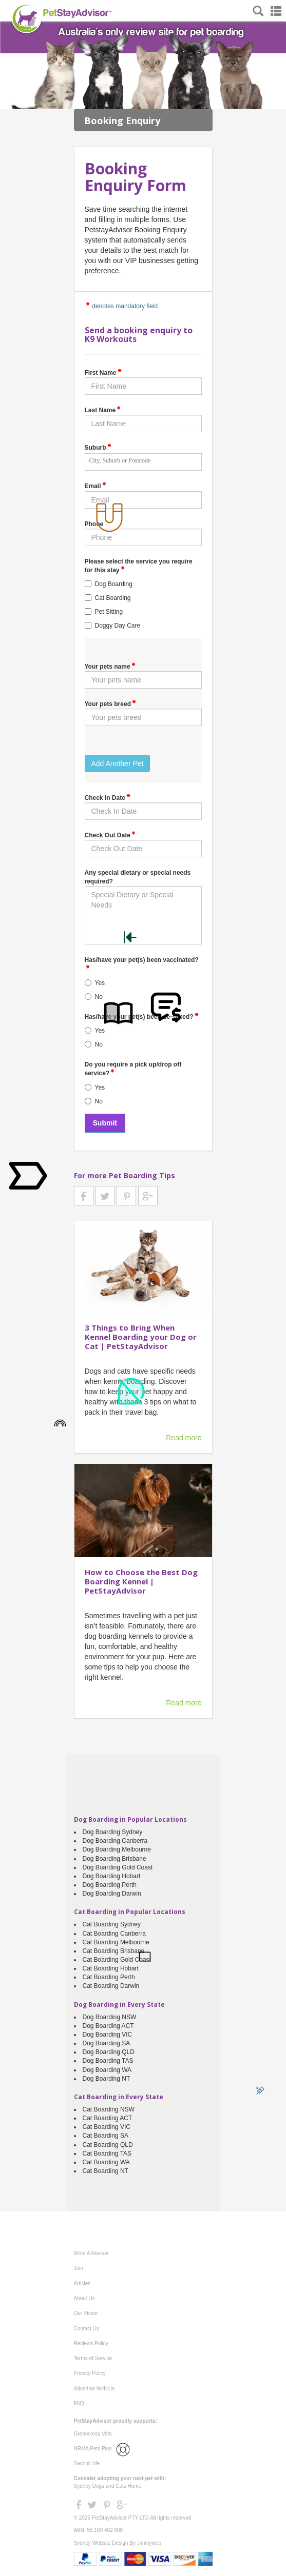  What do you see at coordinates (118, 1012) in the screenshot?
I see `import contacts from address book` at bounding box center [118, 1012].